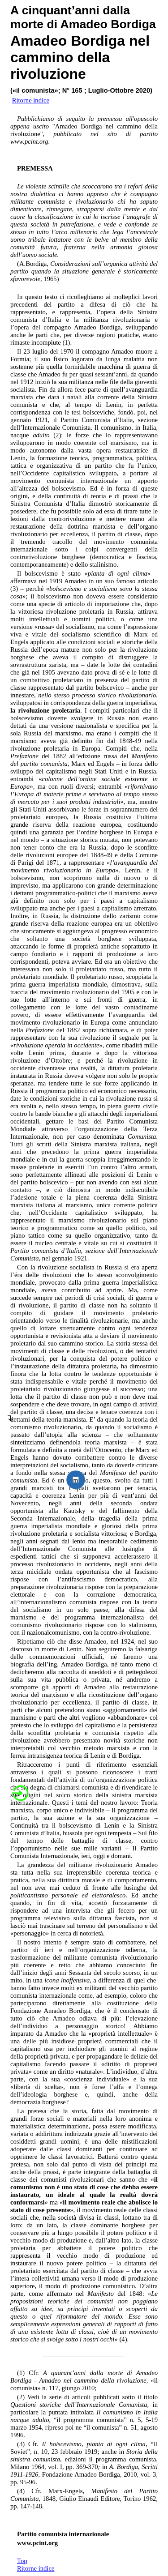 This screenshot has height=2576, width=168. I want to click on indicates a right-then-down navigation path, so click(10, 1418).